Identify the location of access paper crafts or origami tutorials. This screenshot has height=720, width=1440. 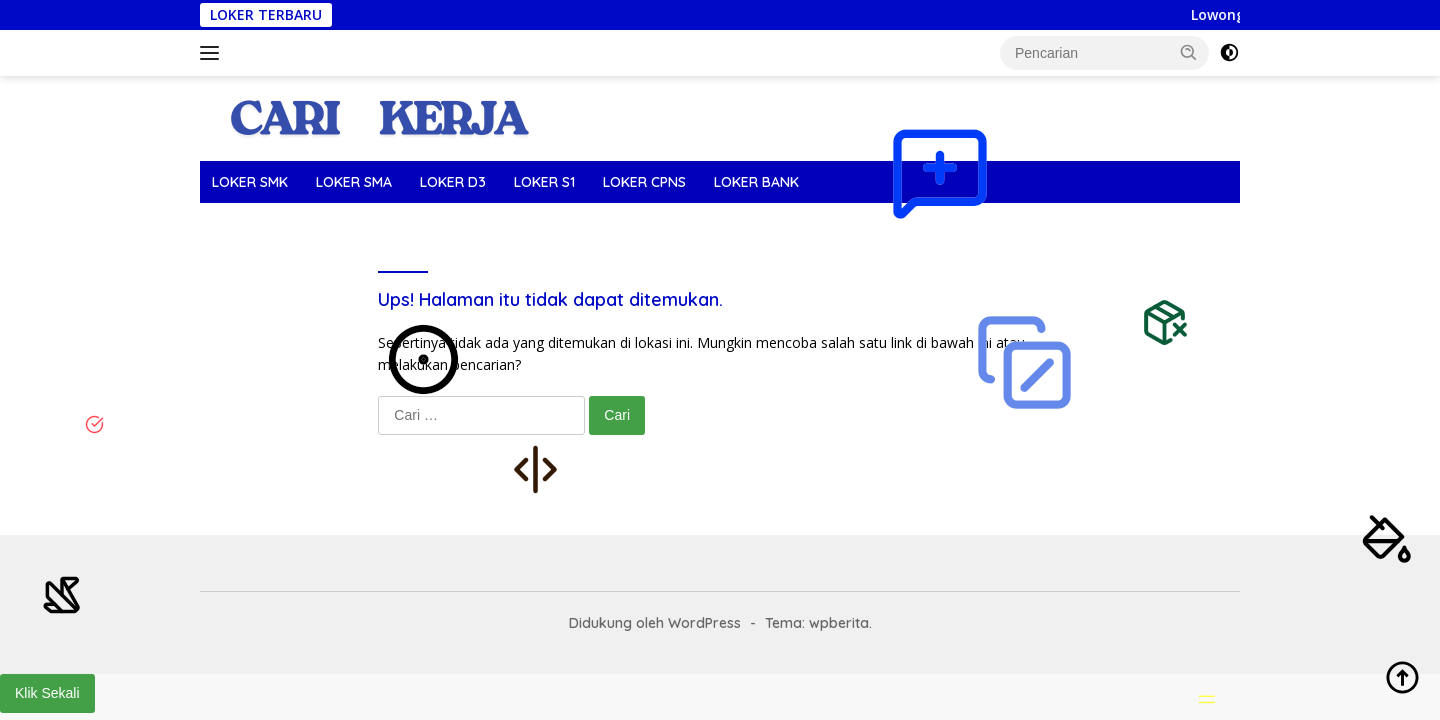
(62, 595).